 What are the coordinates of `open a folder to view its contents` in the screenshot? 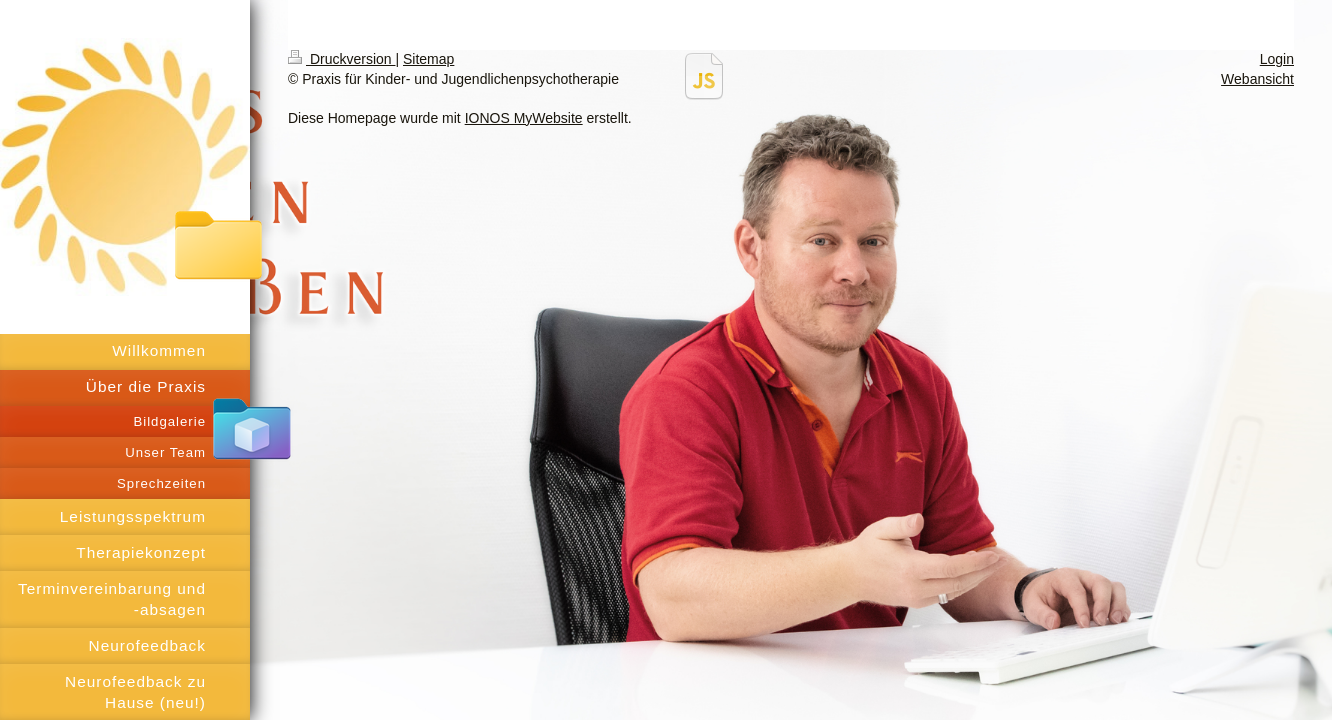 It's located at (218, 247).